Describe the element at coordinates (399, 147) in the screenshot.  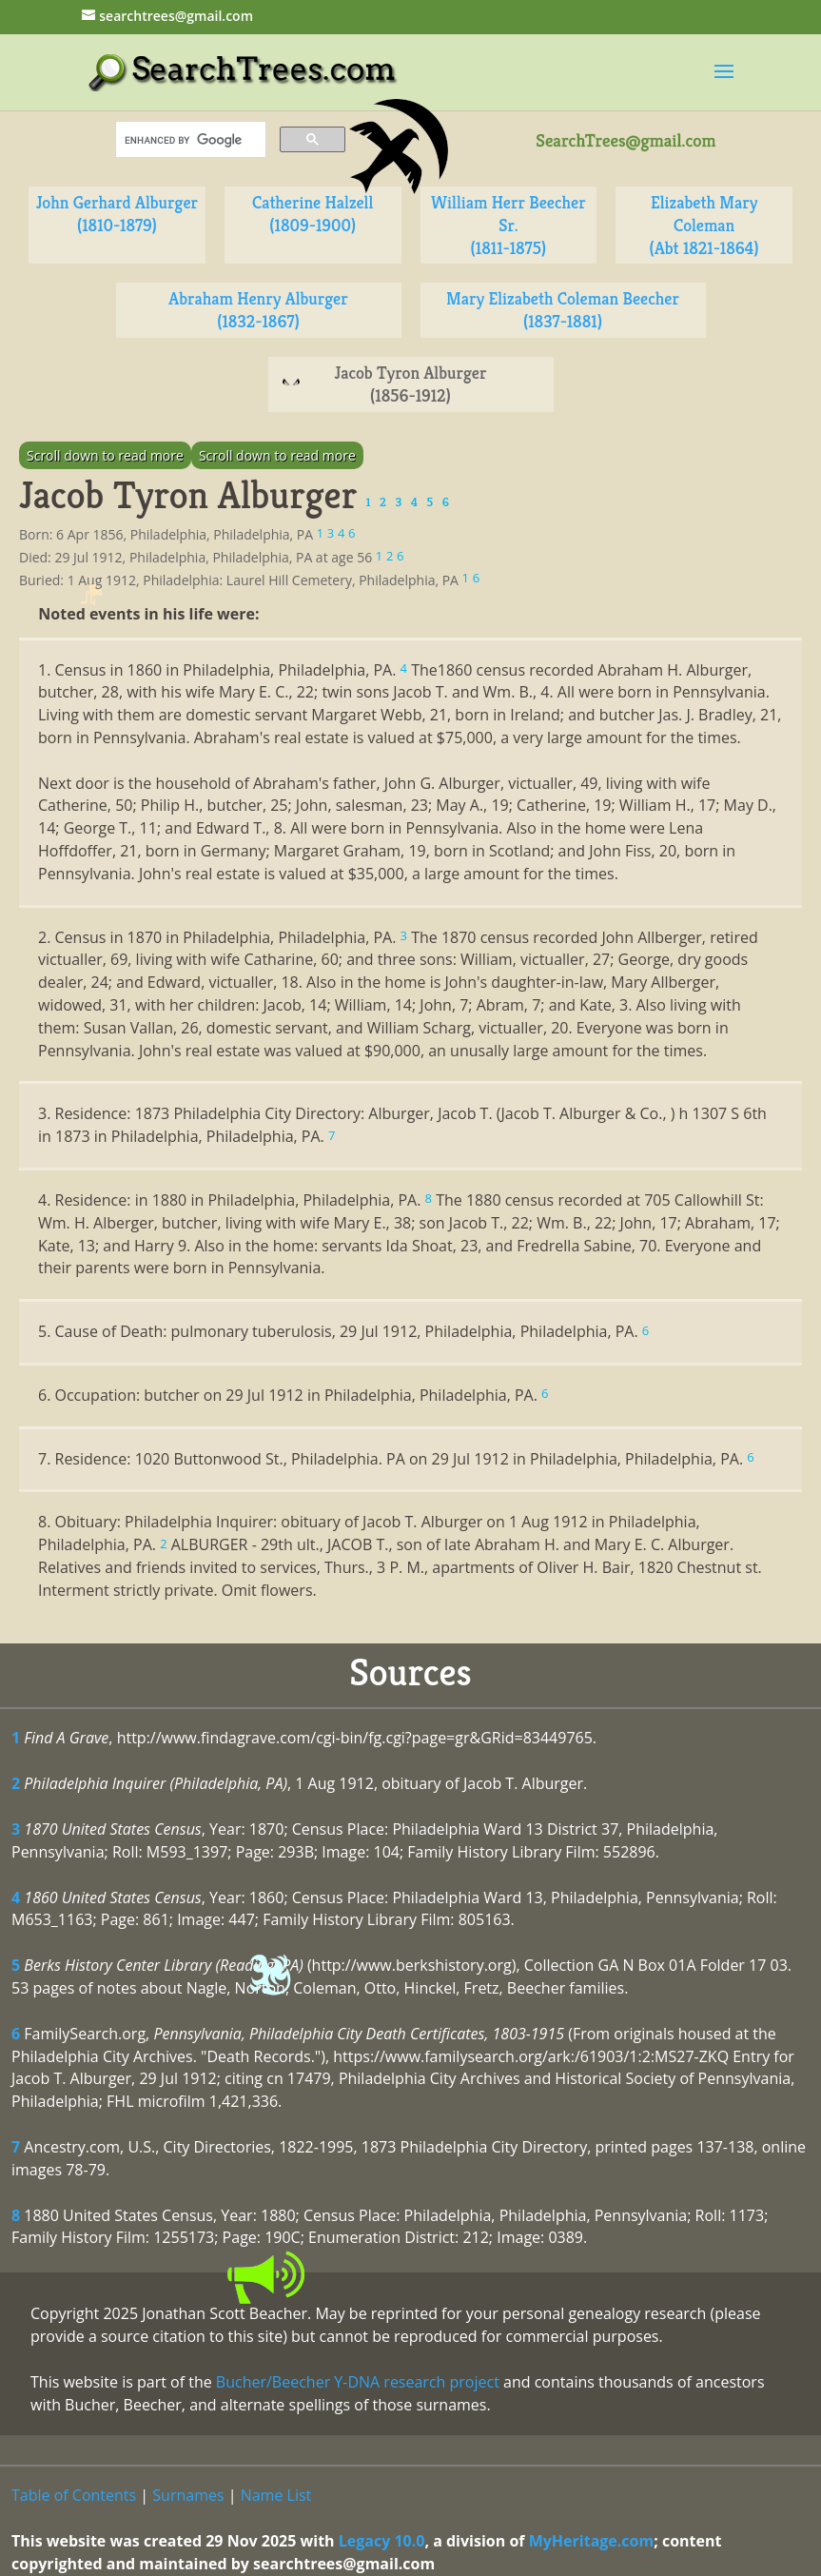
I see `falcon moon game icon or badge` at that location.